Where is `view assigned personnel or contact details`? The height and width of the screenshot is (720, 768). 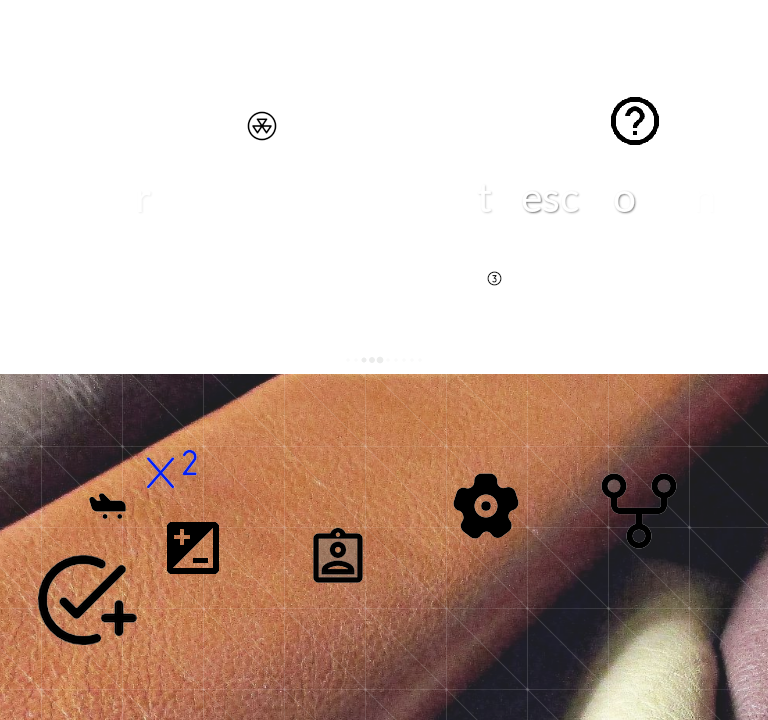
view assigned personnel or contact details is located at coordinates (338, 558).